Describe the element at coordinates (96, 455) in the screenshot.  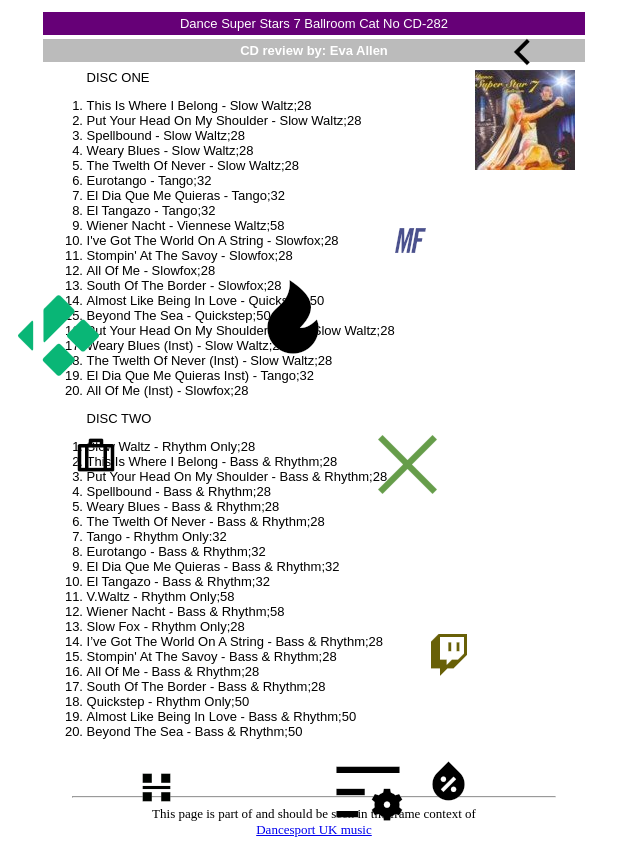
I see `access travel or trip planning features` at that location.